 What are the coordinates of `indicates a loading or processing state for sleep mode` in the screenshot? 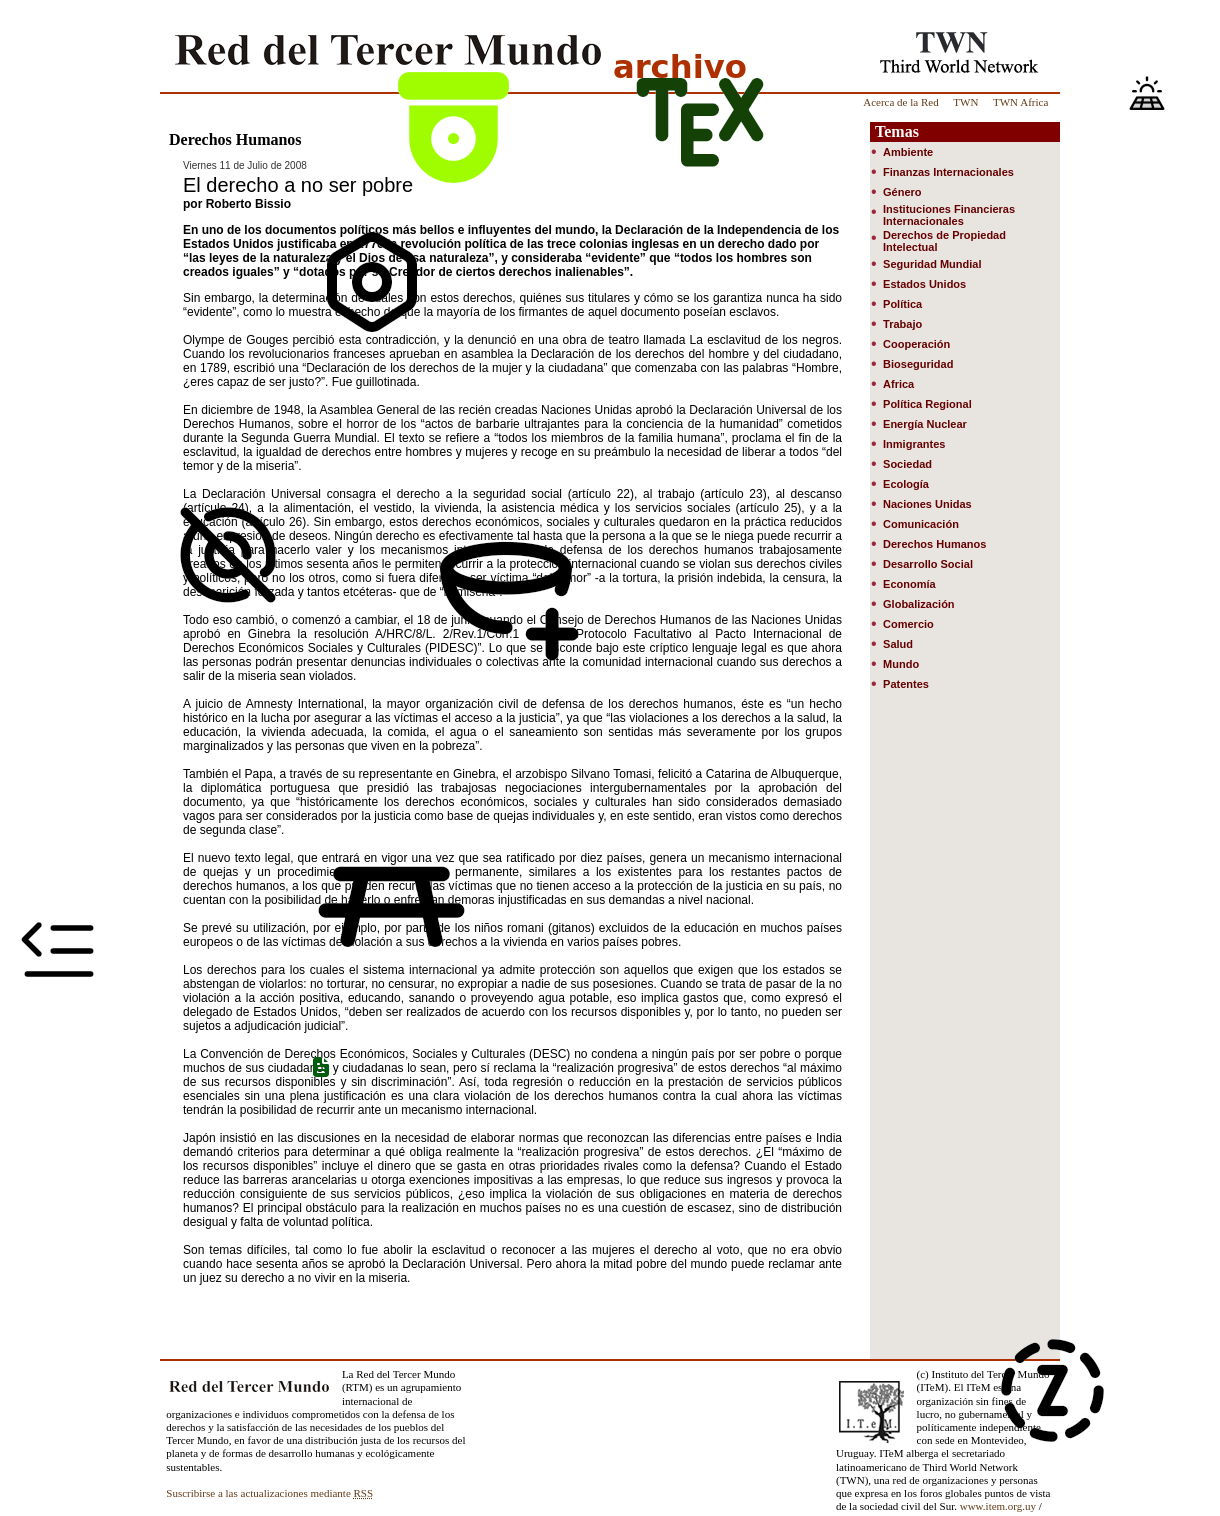 It's located at (1052, 1390).